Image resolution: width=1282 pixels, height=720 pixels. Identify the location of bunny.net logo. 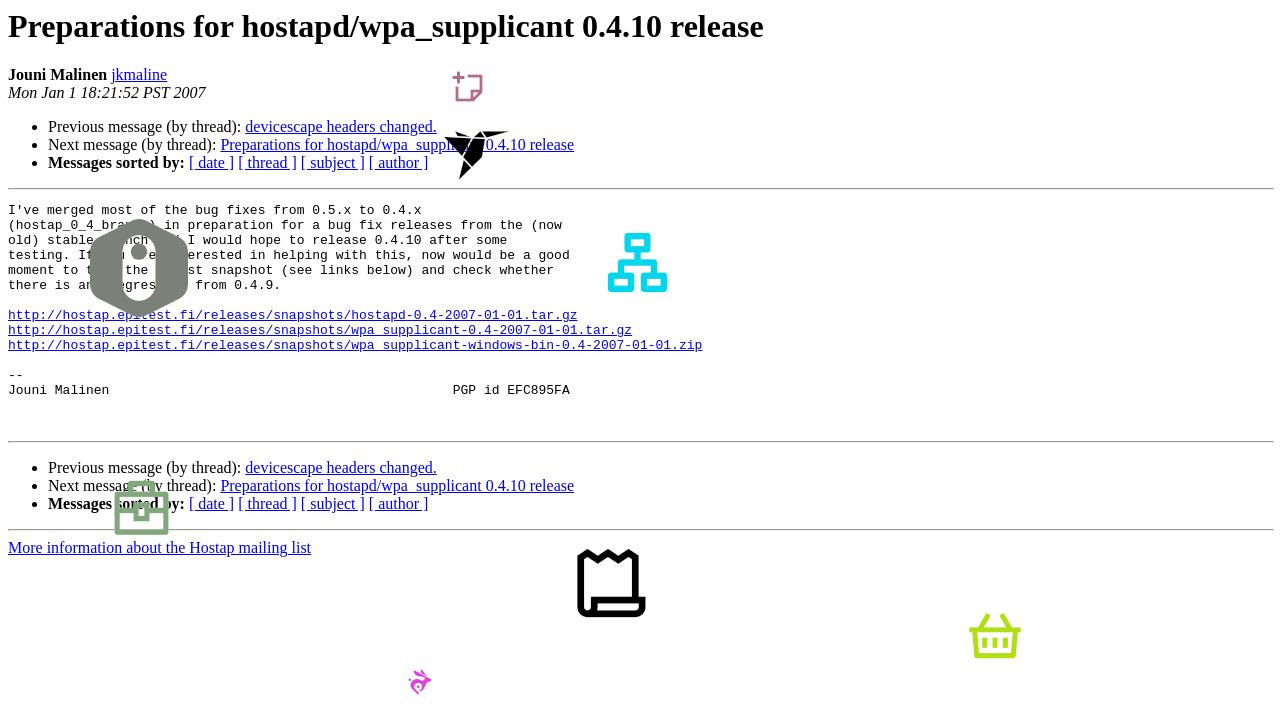
(420, 682).